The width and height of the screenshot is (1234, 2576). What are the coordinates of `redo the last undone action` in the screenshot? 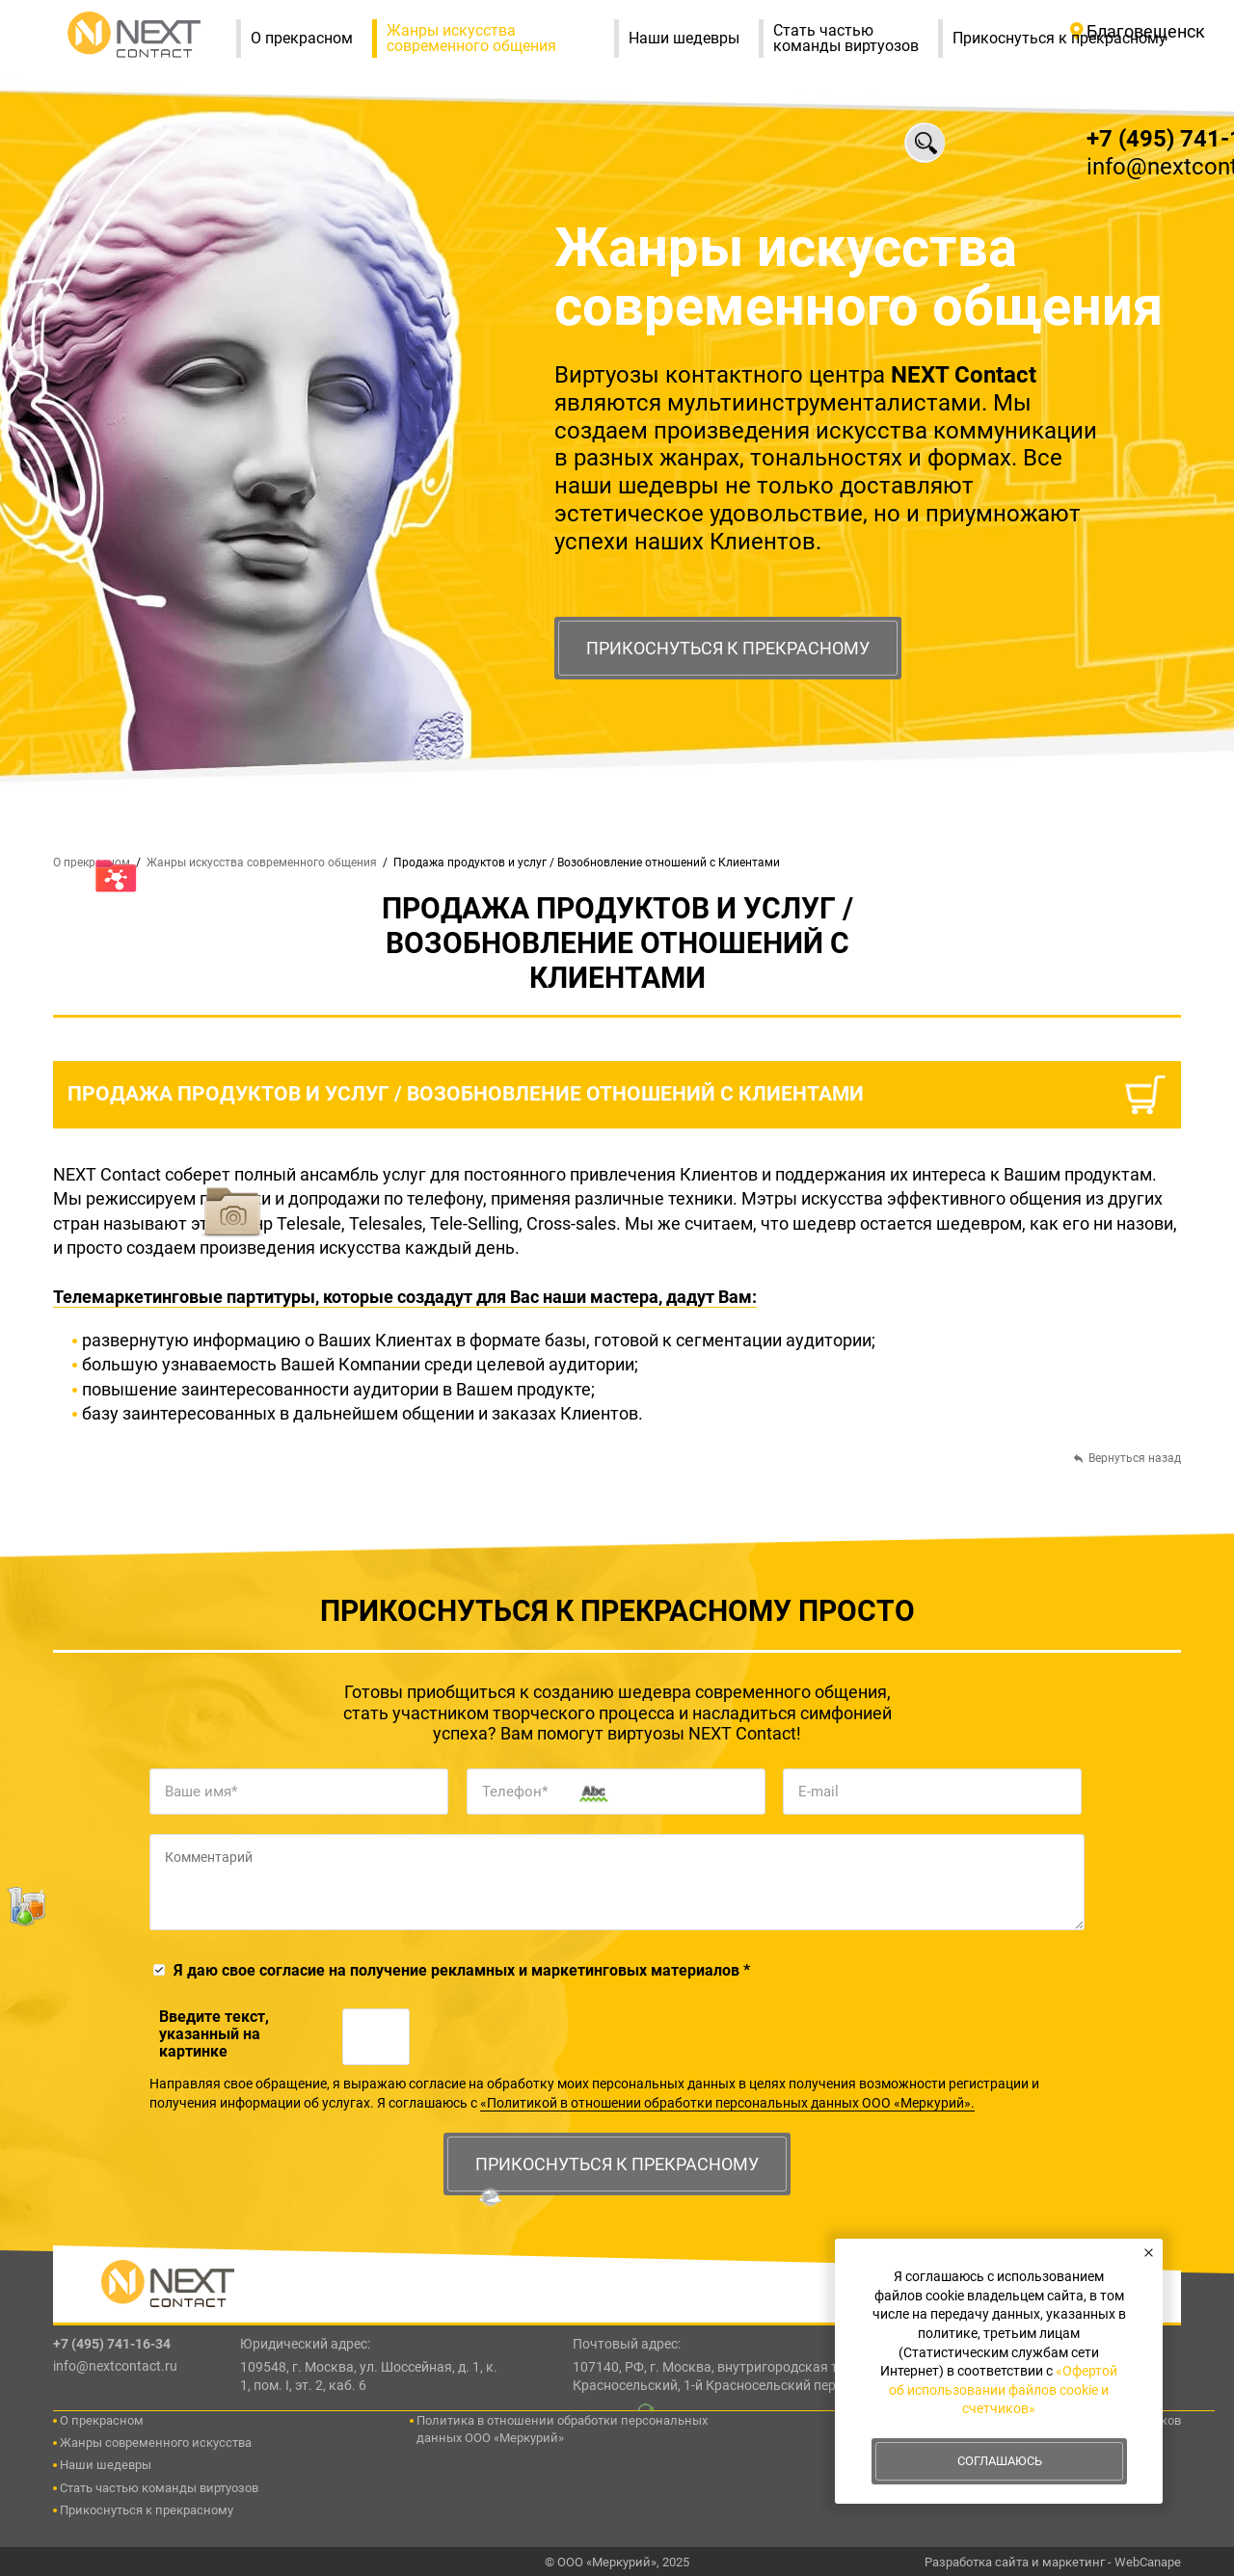 It's located at (646, 2407).